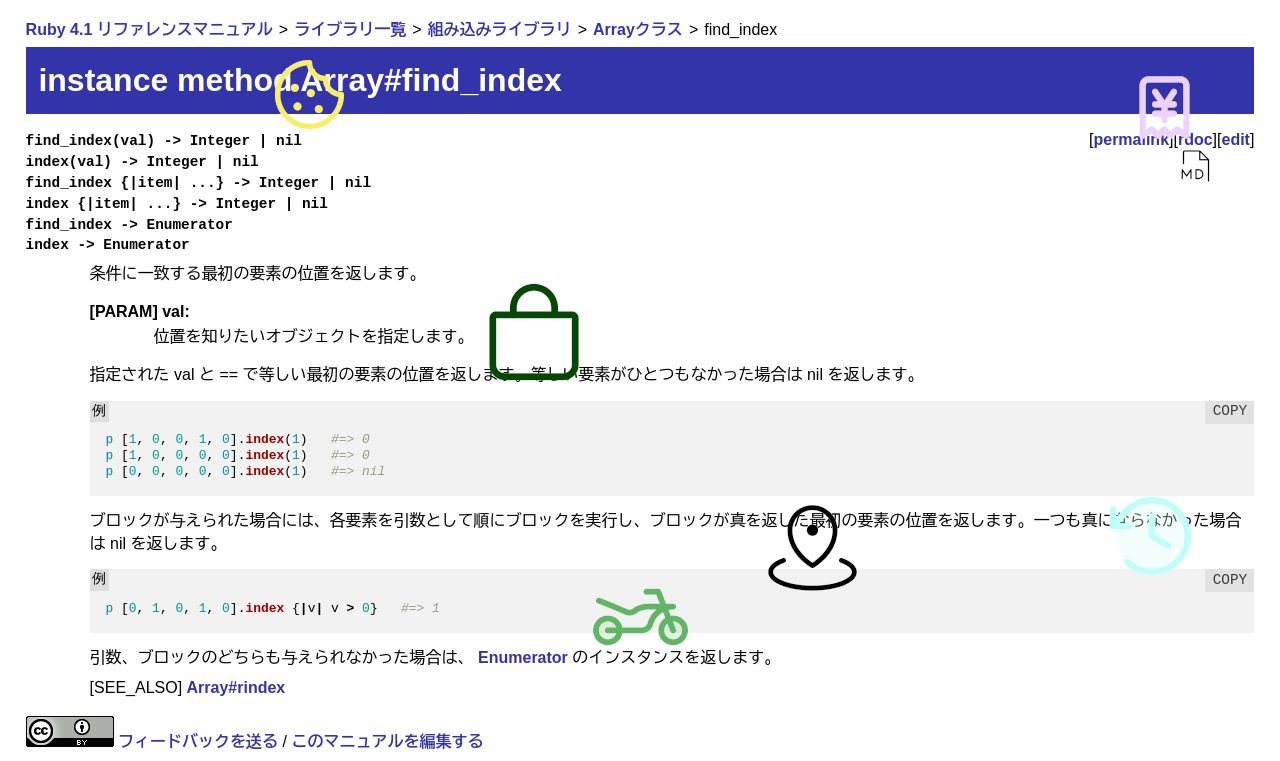 The image size is (1280, 761). I want to click on view your shopping bag, so click(534, 332).